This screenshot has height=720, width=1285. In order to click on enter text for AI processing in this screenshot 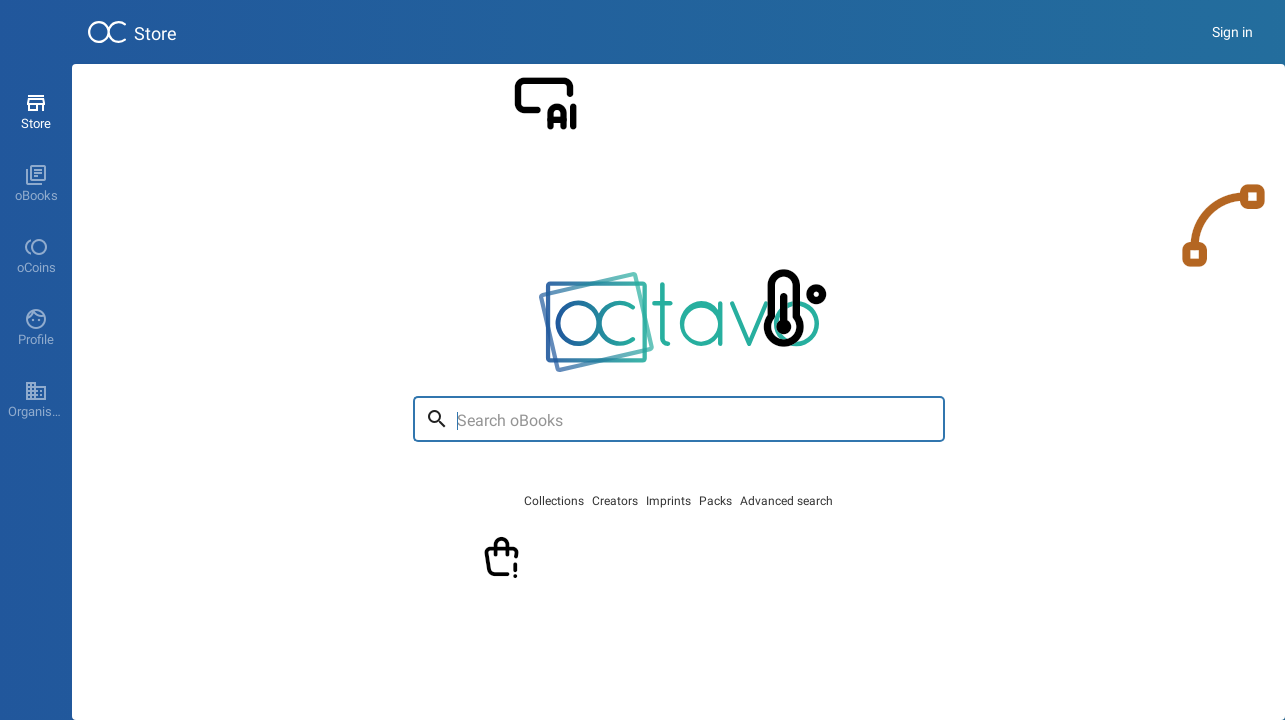, I will do `click(544, 97)`.